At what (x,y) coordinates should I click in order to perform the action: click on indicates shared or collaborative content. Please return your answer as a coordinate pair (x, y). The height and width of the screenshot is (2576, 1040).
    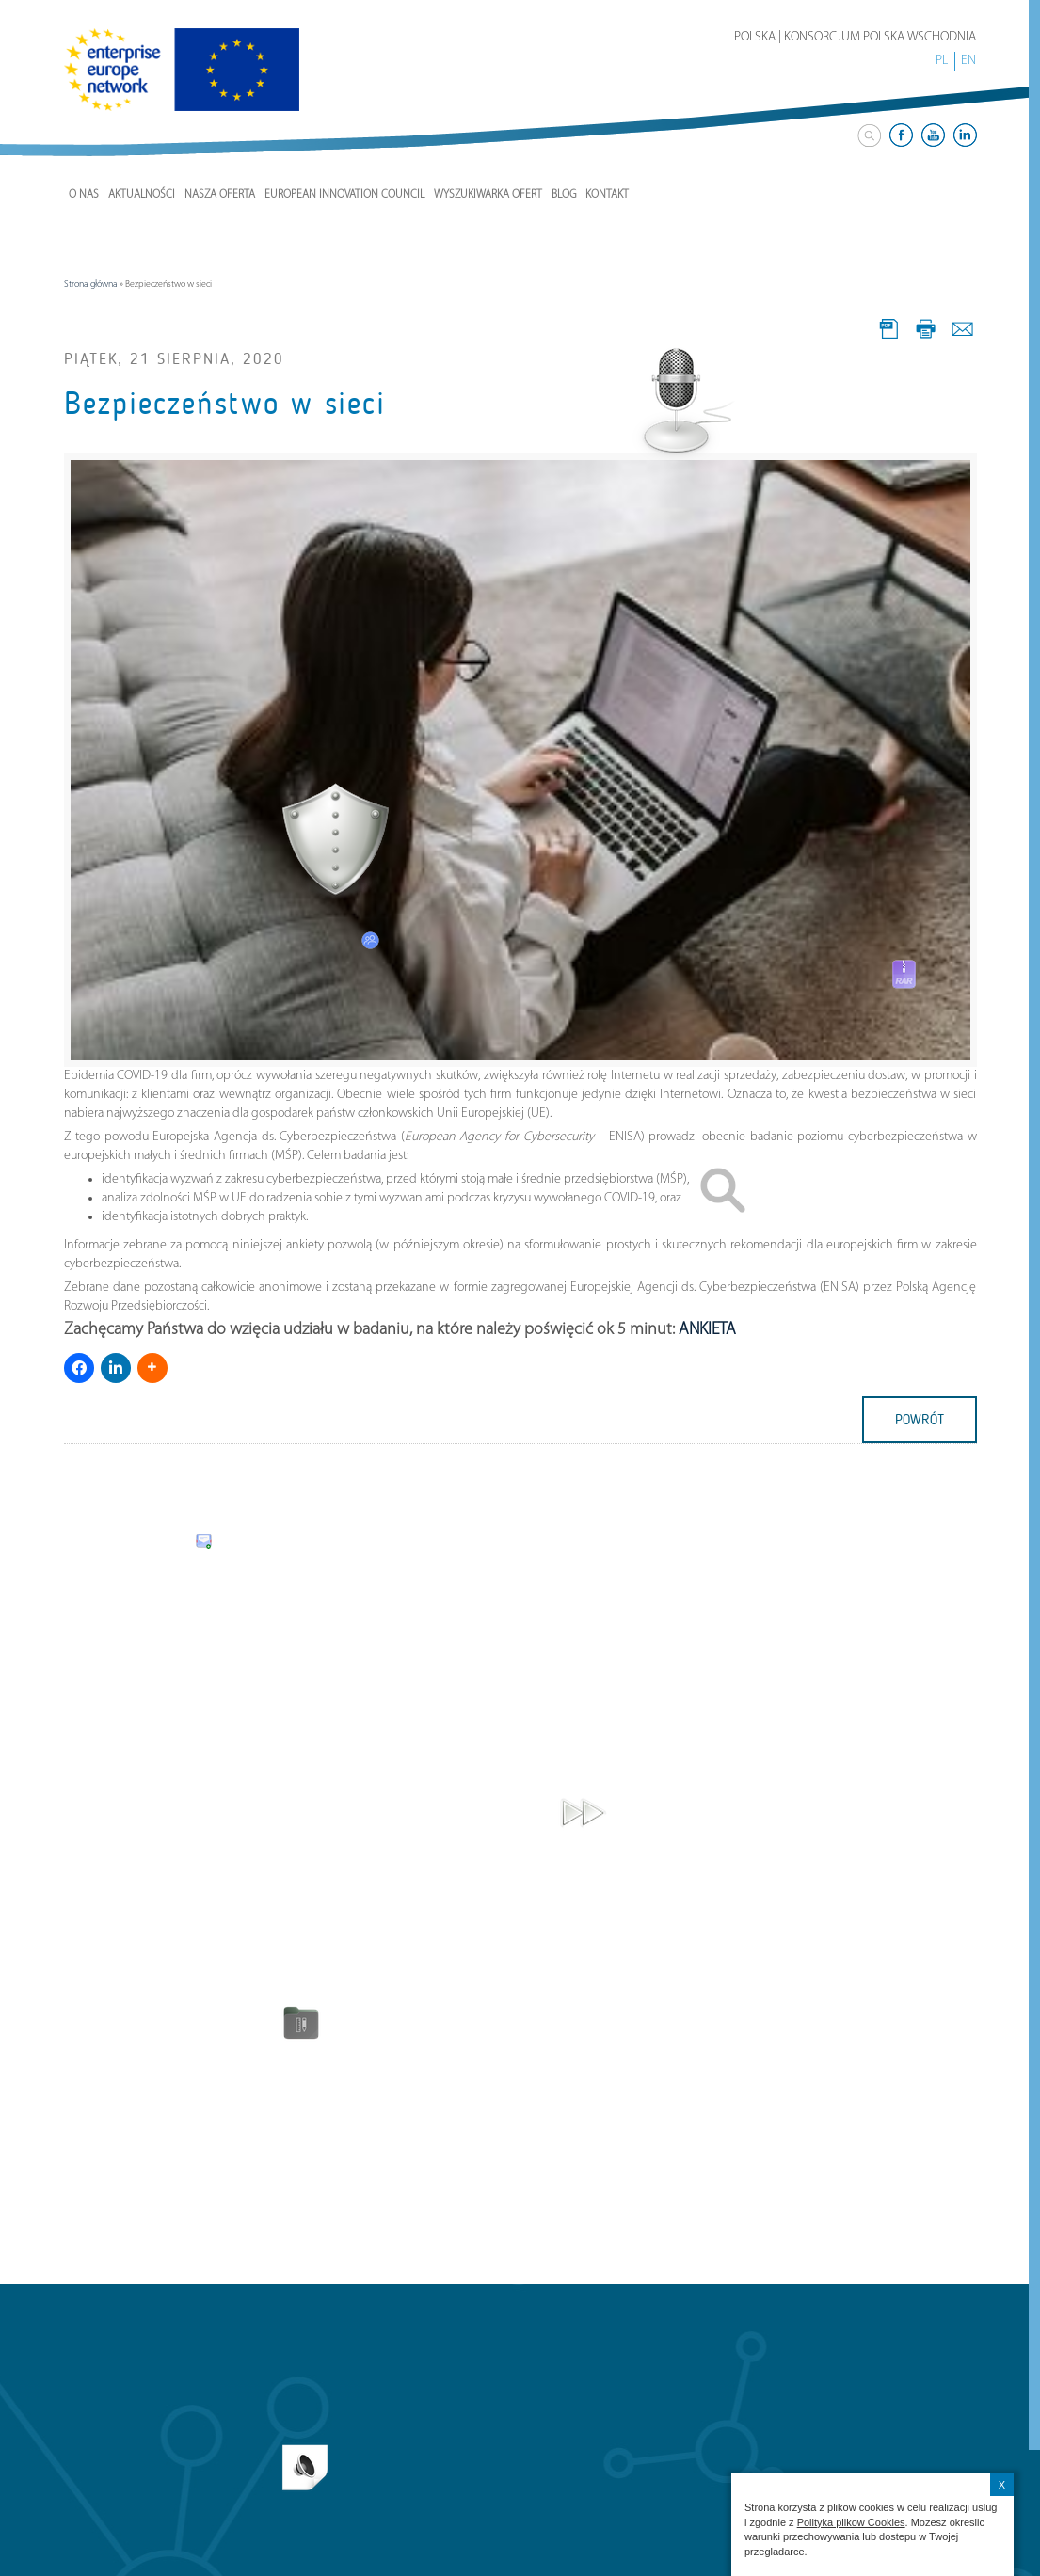
    Looking at the image, I should click on (370, 940).